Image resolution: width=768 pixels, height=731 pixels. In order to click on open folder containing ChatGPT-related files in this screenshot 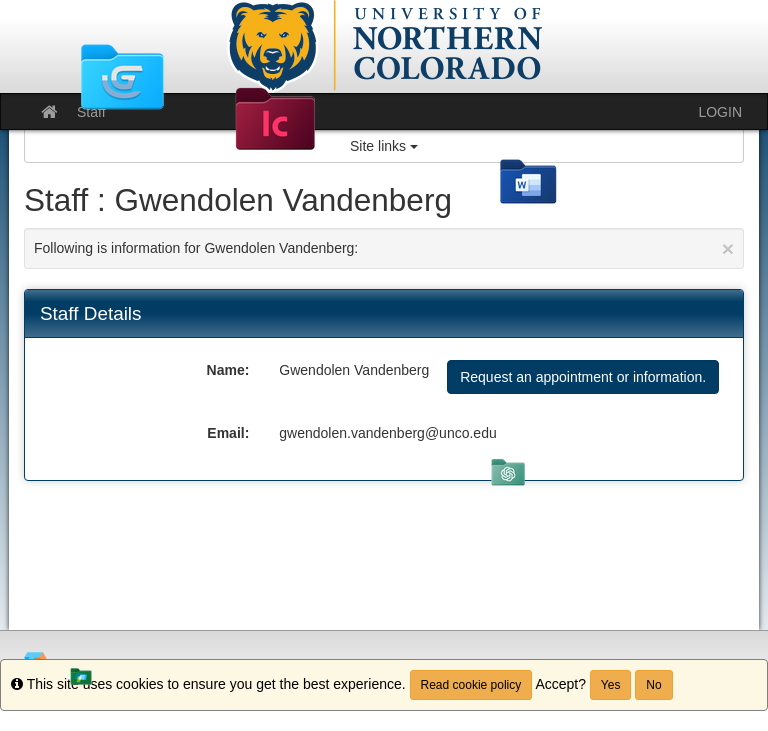, I will do `click(508, 473)`.